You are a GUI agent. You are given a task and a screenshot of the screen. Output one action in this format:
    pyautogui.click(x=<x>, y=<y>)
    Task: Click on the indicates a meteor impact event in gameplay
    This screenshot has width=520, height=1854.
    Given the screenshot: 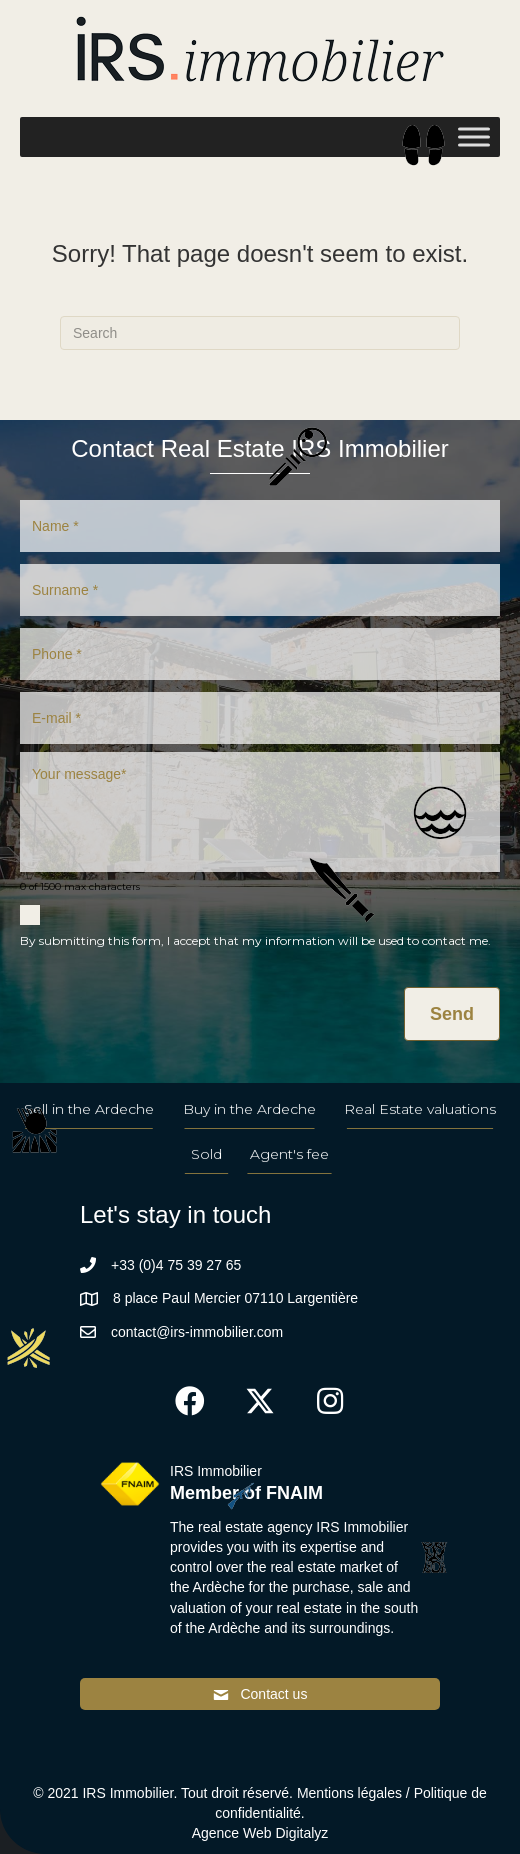 What is the action you would take?
    pyautogui.click(x=34, y=1130)
    